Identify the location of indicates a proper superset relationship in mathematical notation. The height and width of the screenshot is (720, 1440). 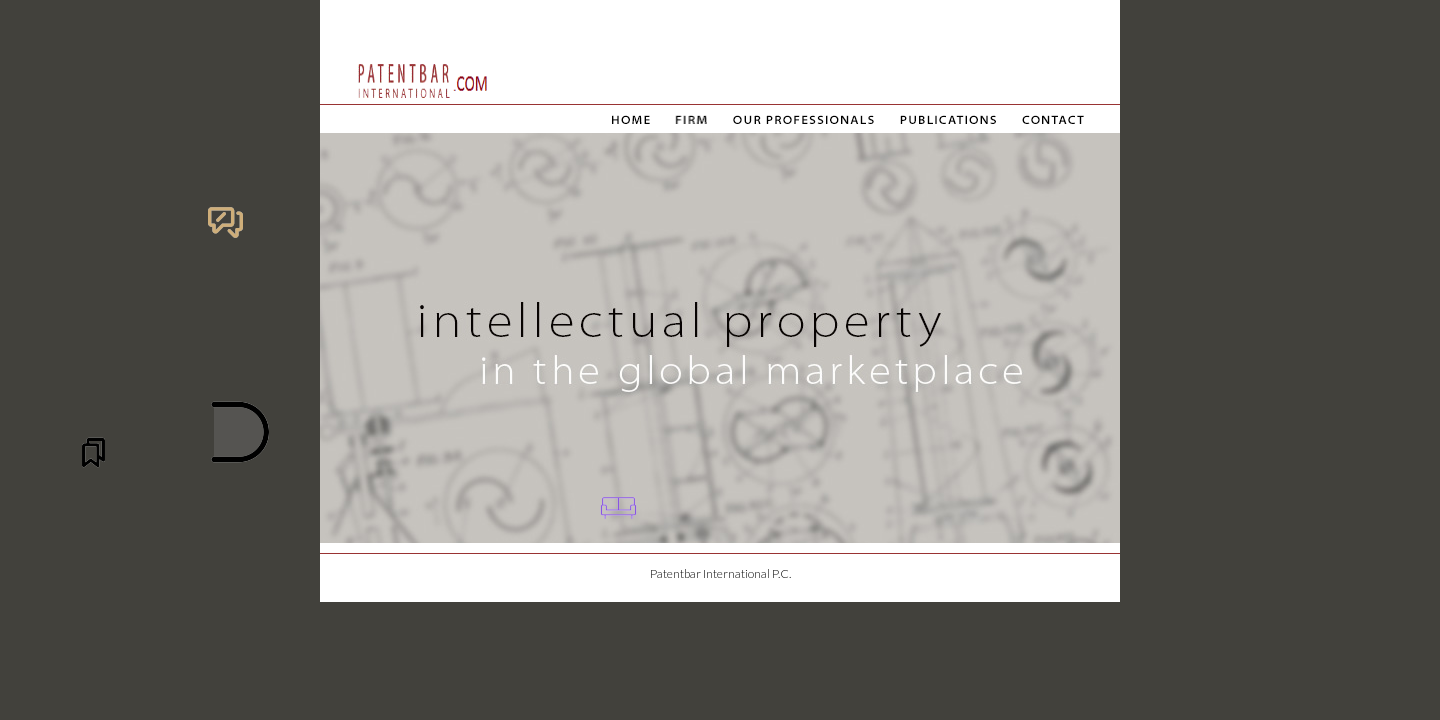
(236, 432).